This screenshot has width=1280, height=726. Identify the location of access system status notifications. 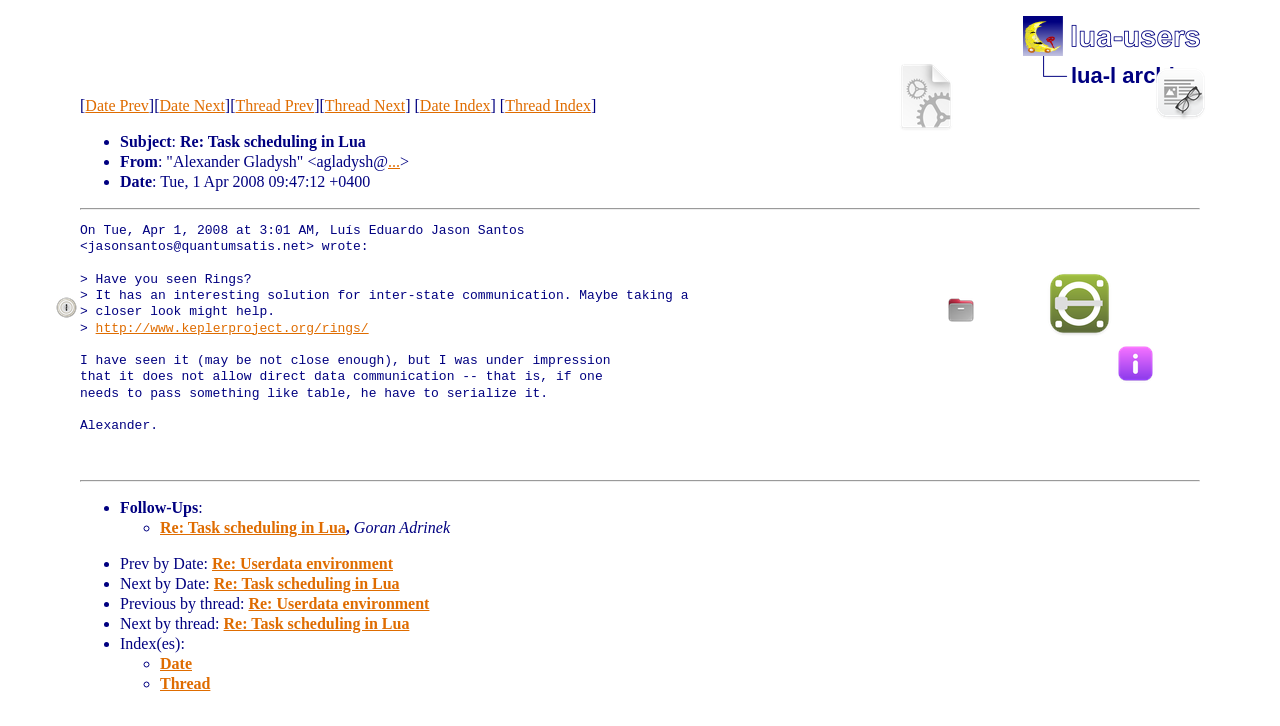
(1135, 363).